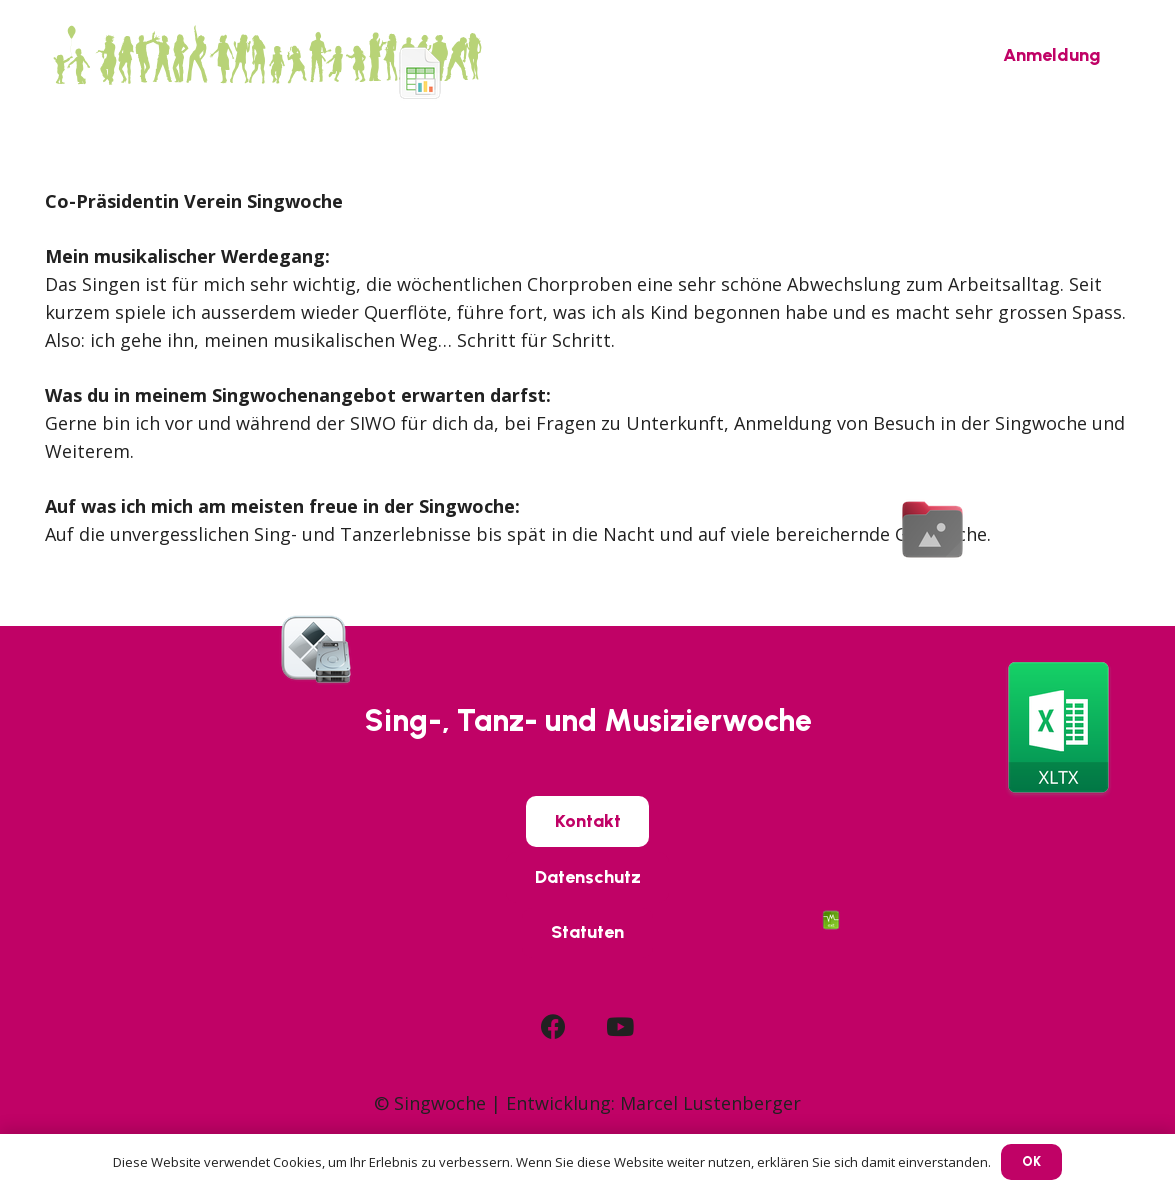 This screenshot has height=1190, width=1175. Describe the element at coordinates (1058, 729) in the screenshot. I see `excel spreadsheet template file` at that location.